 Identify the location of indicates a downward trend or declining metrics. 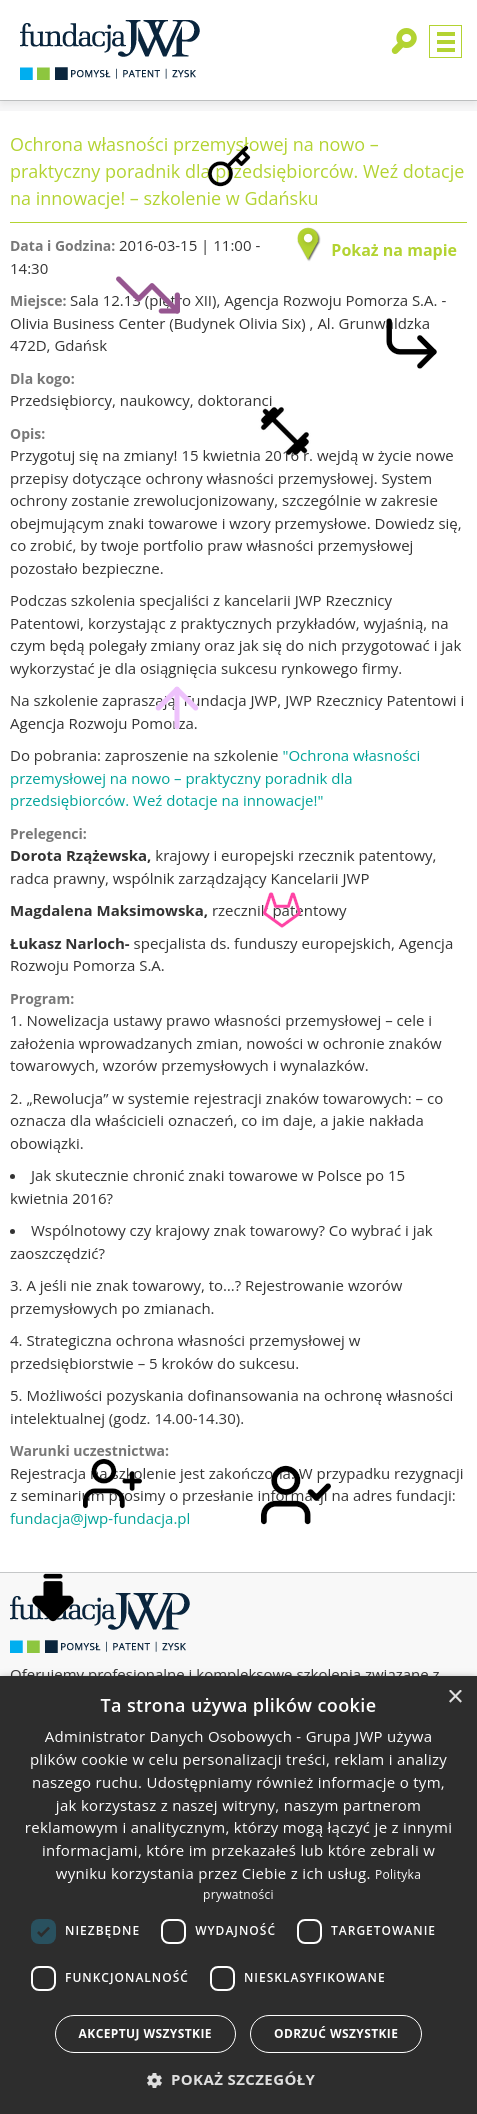
(148, 295).